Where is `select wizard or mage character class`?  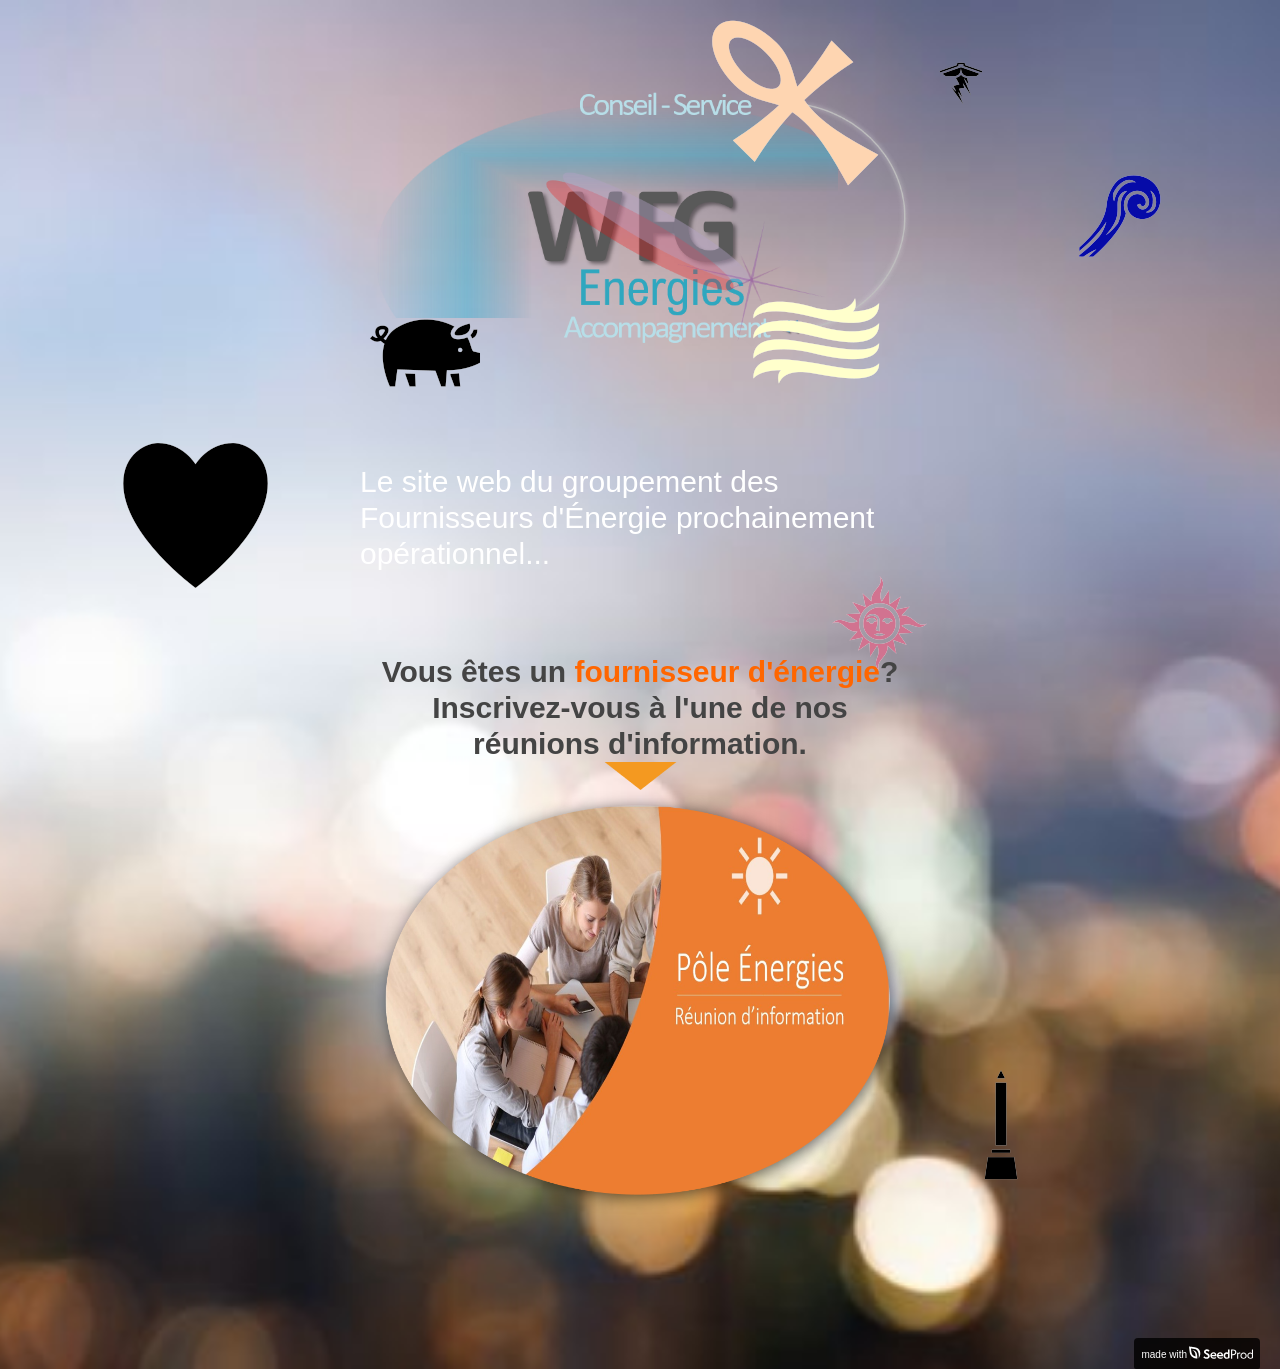 select wizard or mage character class is located at coordinates (1120, 216).